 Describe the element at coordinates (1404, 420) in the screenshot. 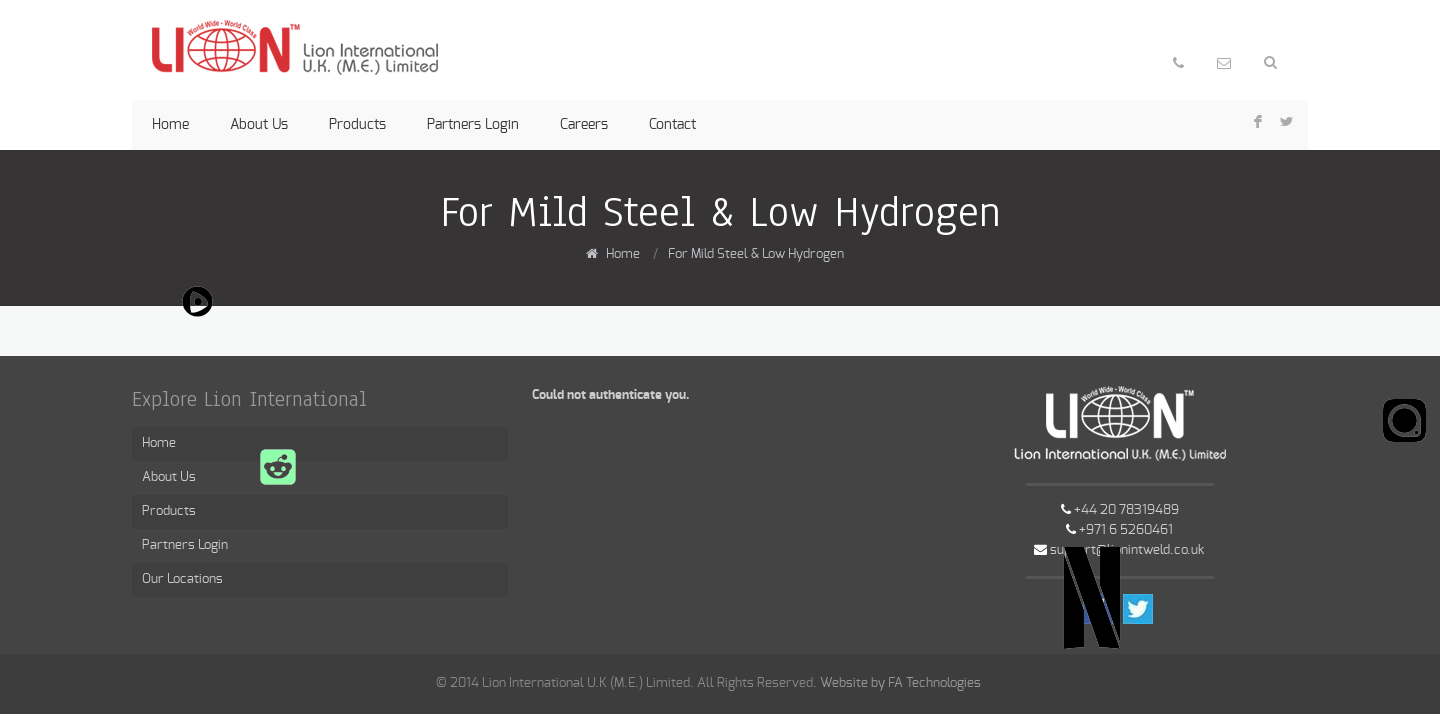

I see `open the PlanGrid app` at that location.